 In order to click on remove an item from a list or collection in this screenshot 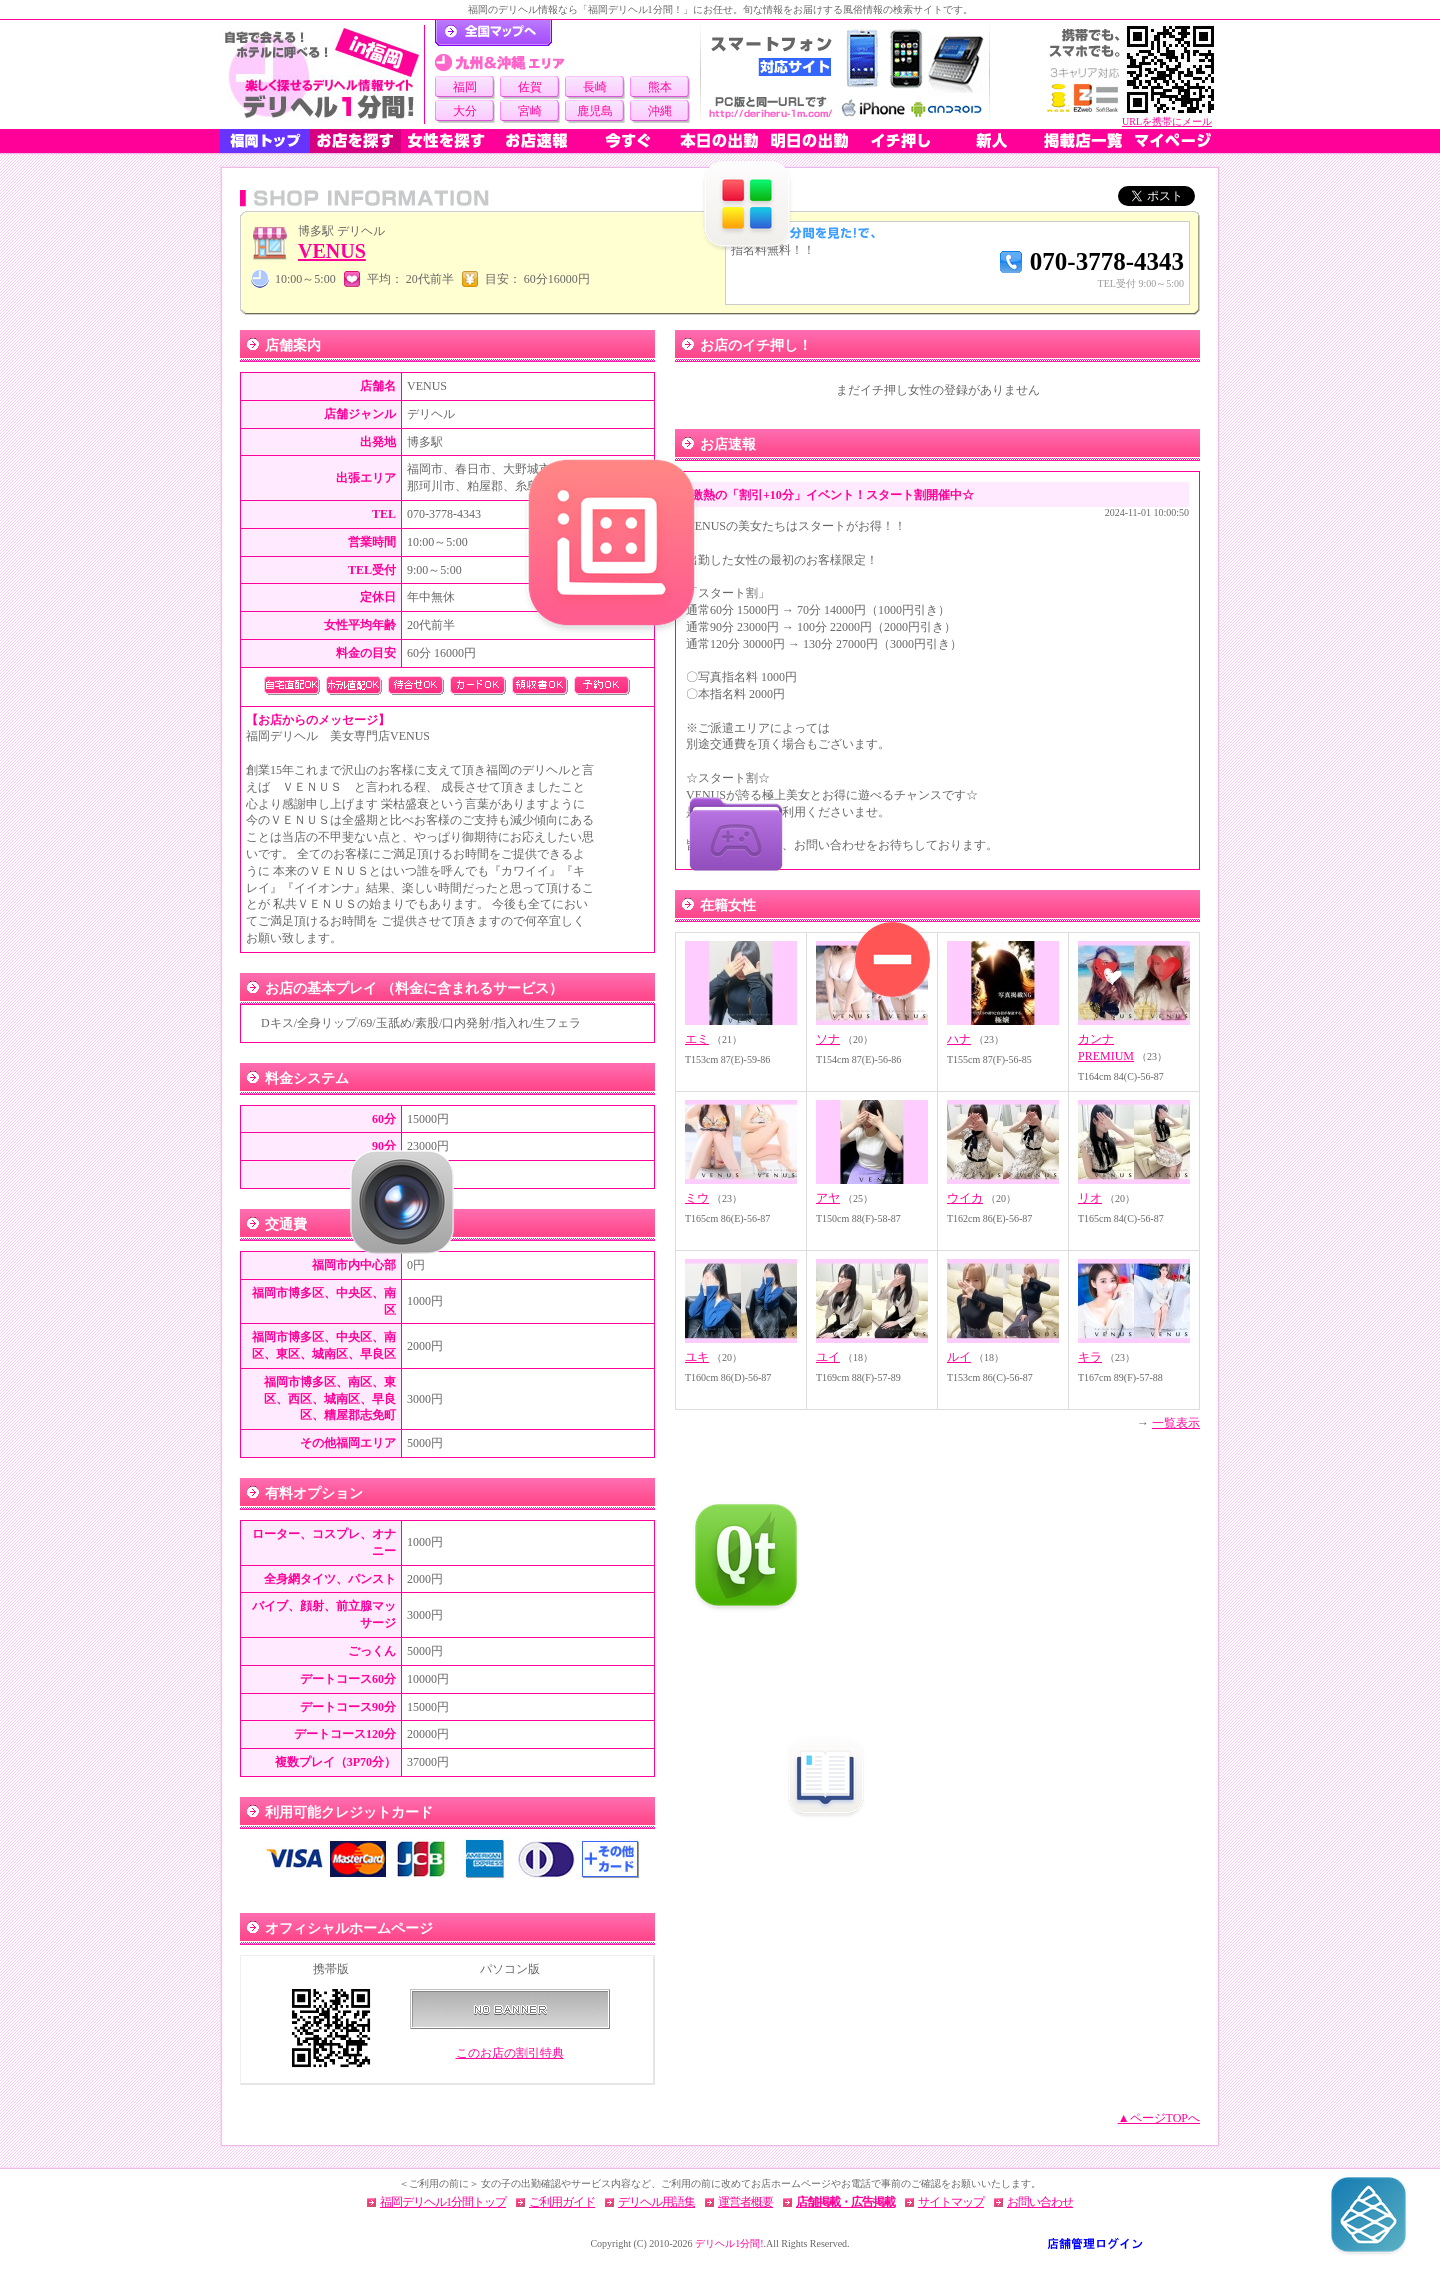, I will do `click(892, 959)`.